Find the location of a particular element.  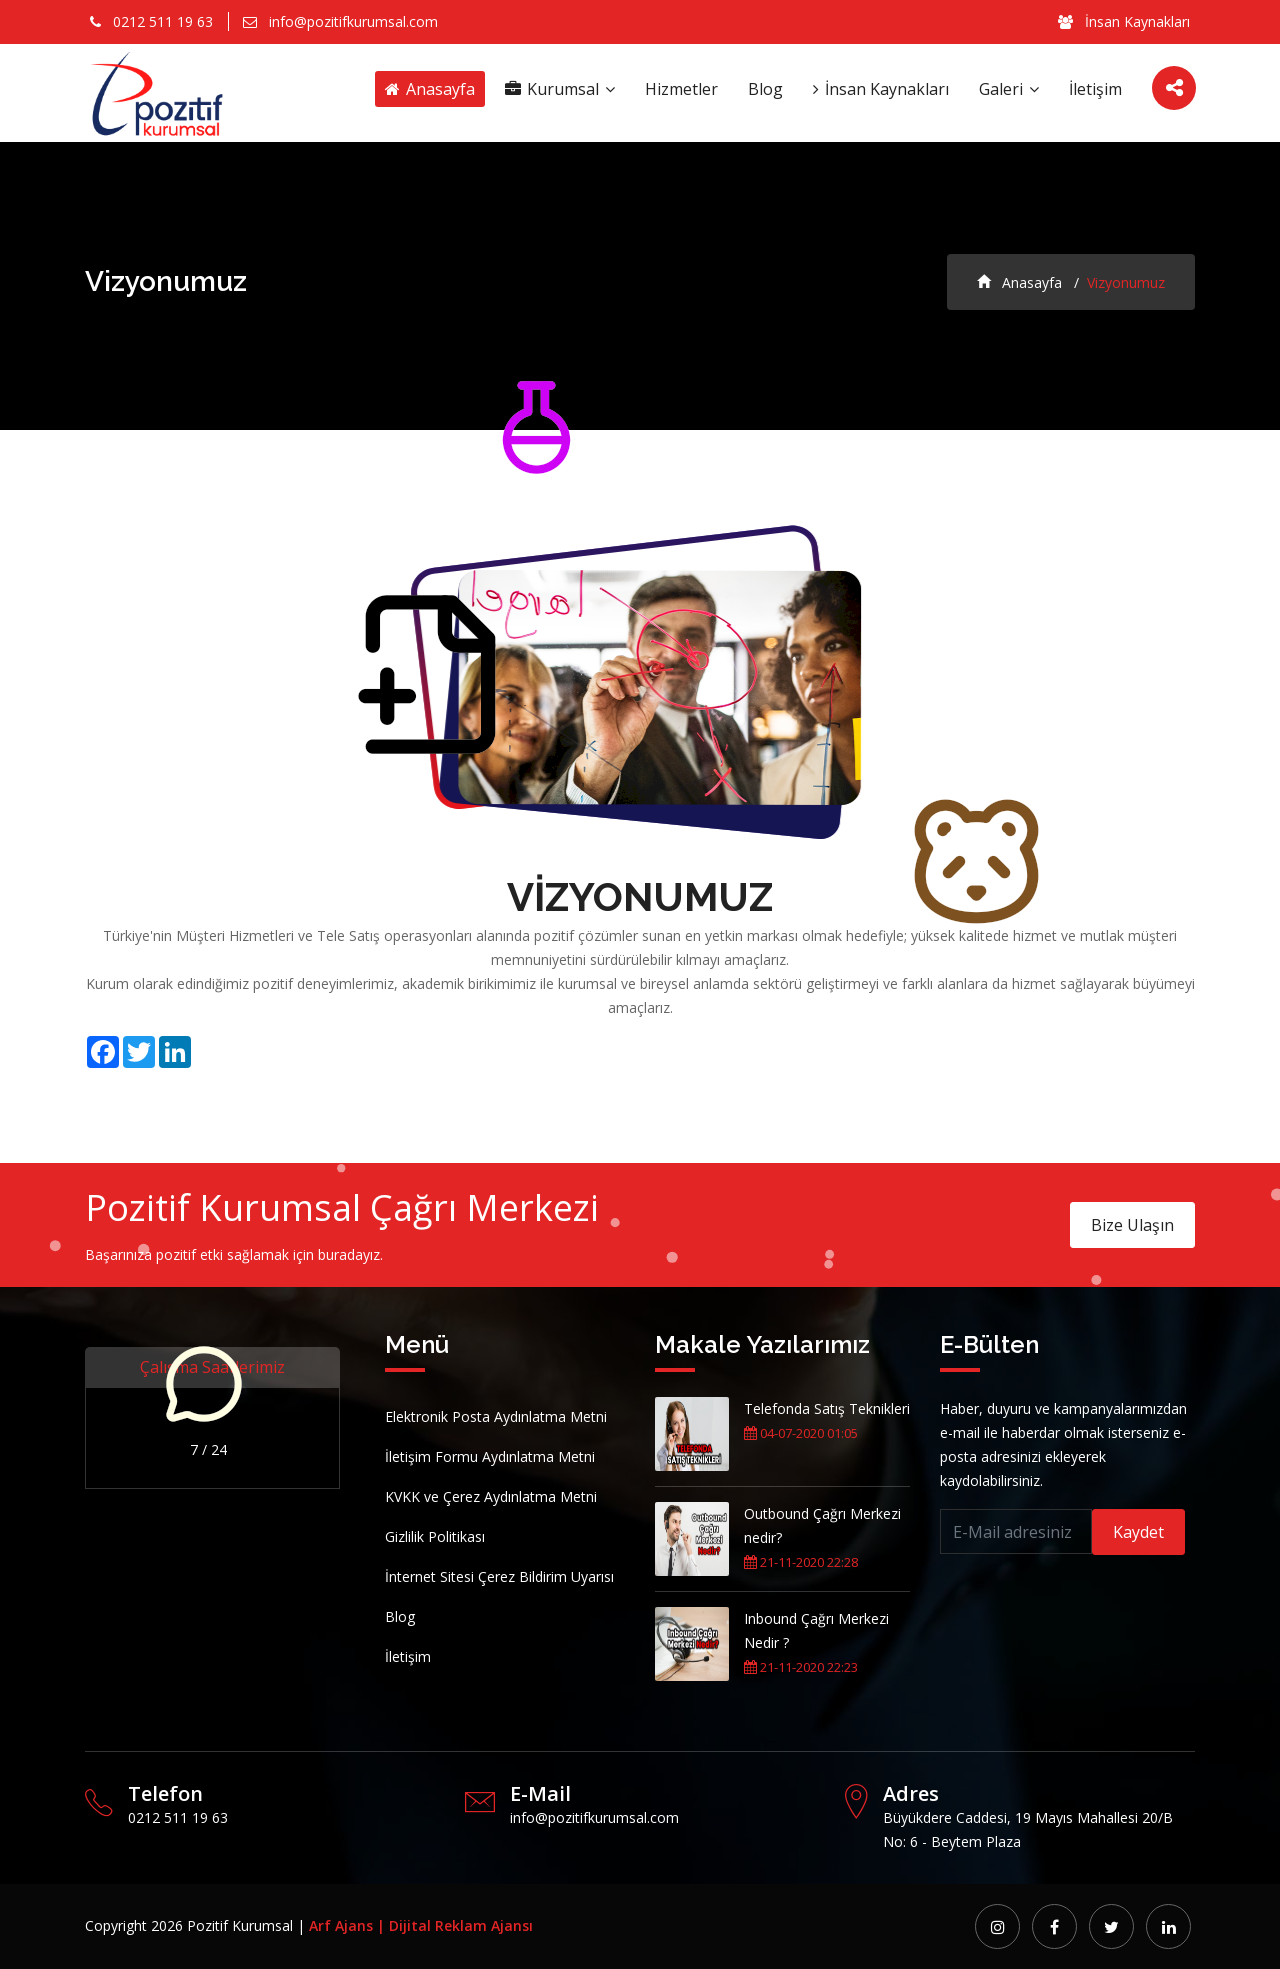

create a new file is located at coordinates (430, 674).